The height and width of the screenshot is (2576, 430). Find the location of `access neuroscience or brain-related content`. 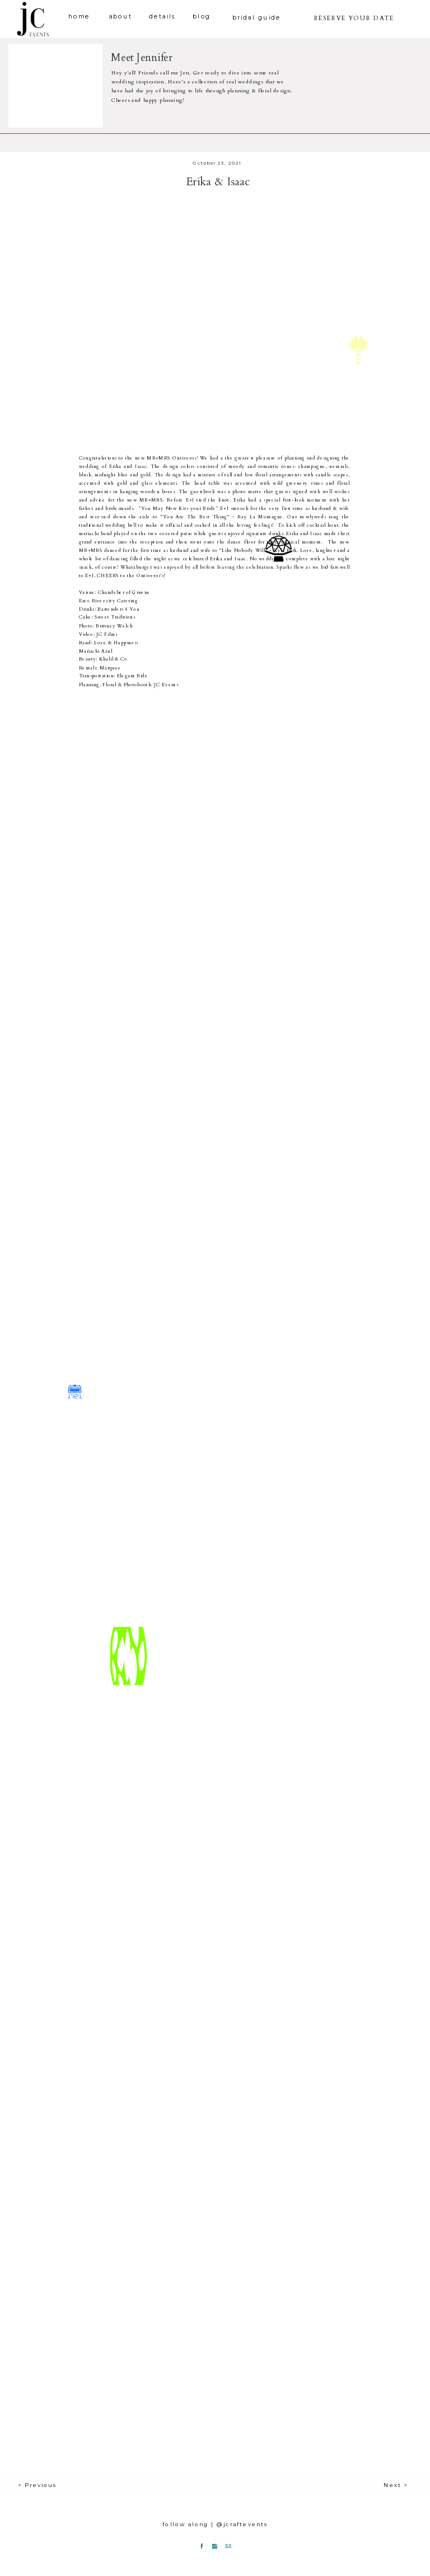

access neuroscience or brain-related content is located at coordinates (358, 350).